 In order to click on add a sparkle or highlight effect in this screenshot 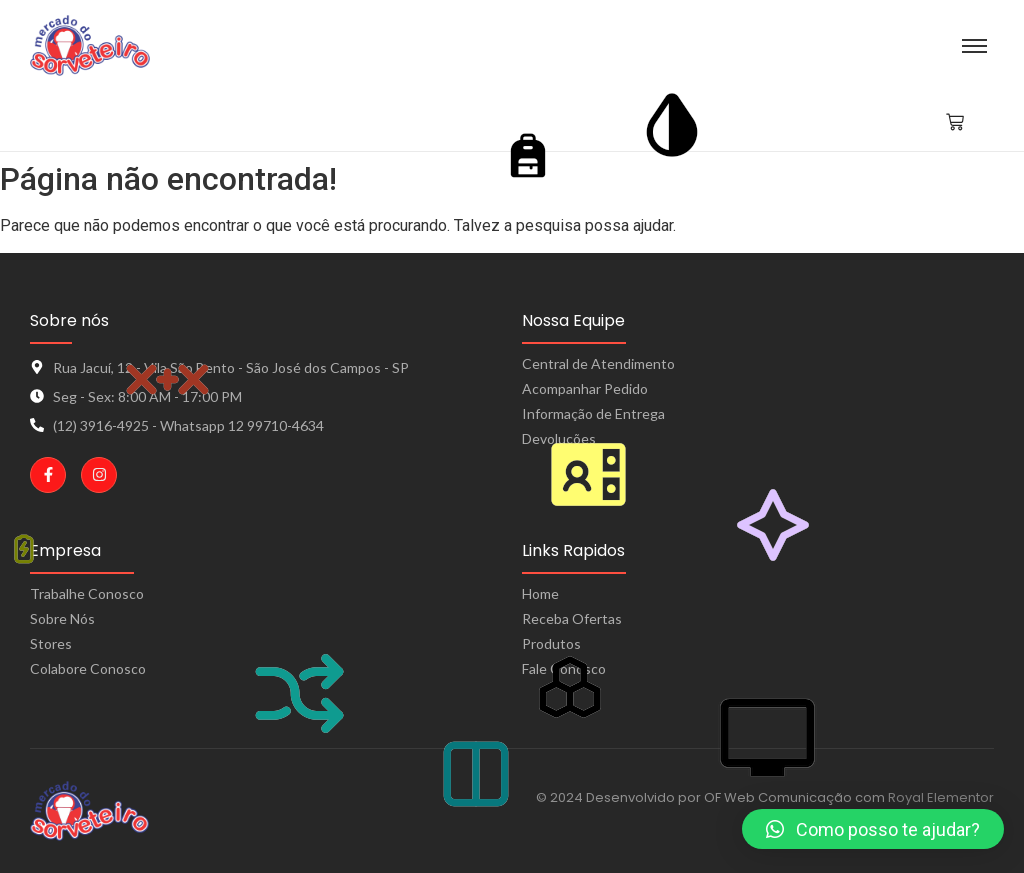, I will do `click(773, 525)`.